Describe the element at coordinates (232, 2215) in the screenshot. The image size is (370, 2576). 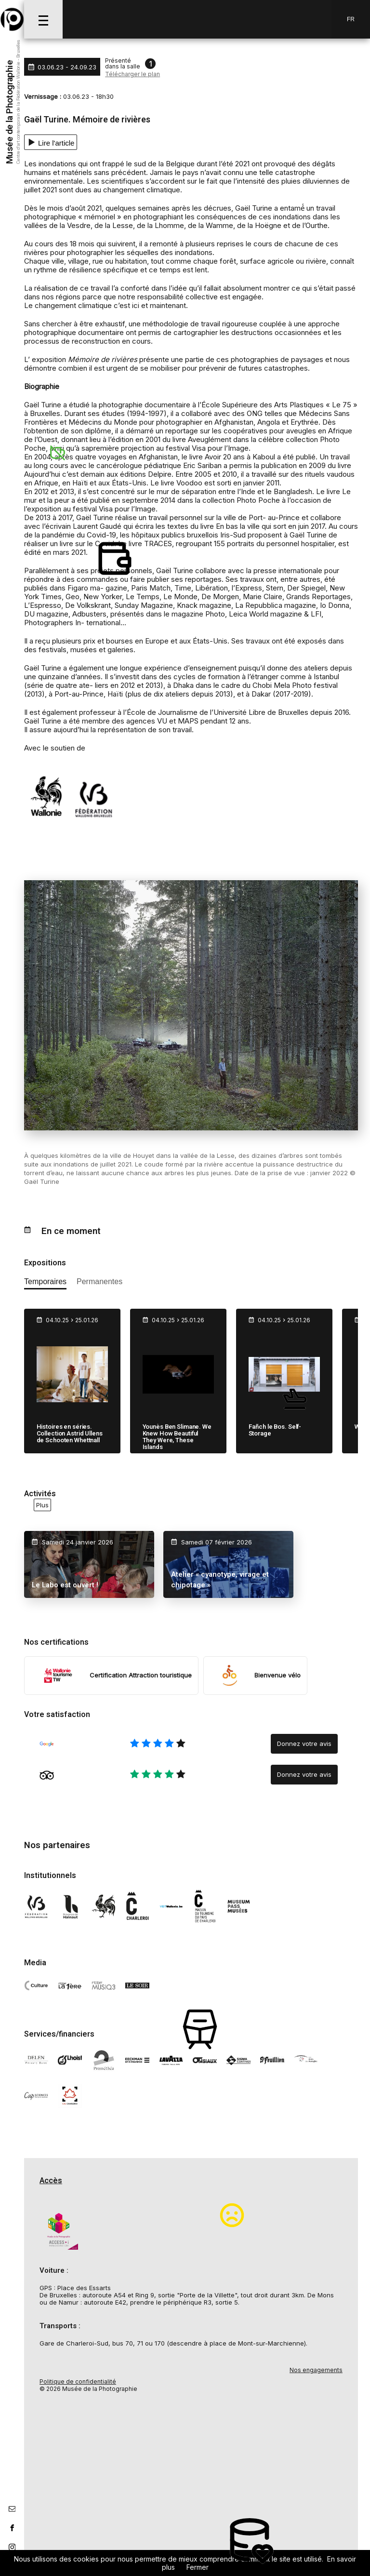
I see `indicate negative feedback or dissatisfaction` at that location.